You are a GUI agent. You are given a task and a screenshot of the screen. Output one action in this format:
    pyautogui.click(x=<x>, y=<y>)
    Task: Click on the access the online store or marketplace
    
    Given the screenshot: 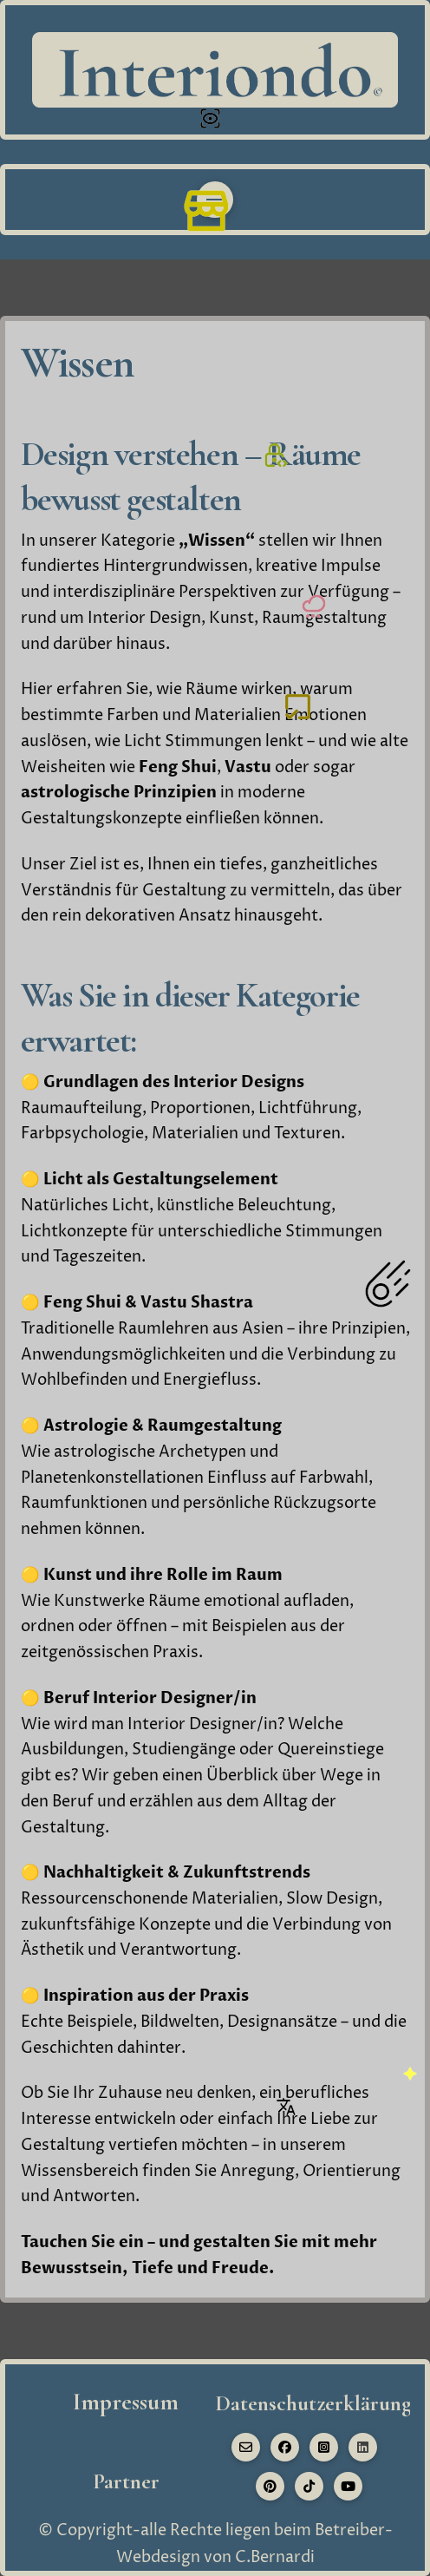 What is the action you would take?
    pyautogui.click(x=206, y=211)
    